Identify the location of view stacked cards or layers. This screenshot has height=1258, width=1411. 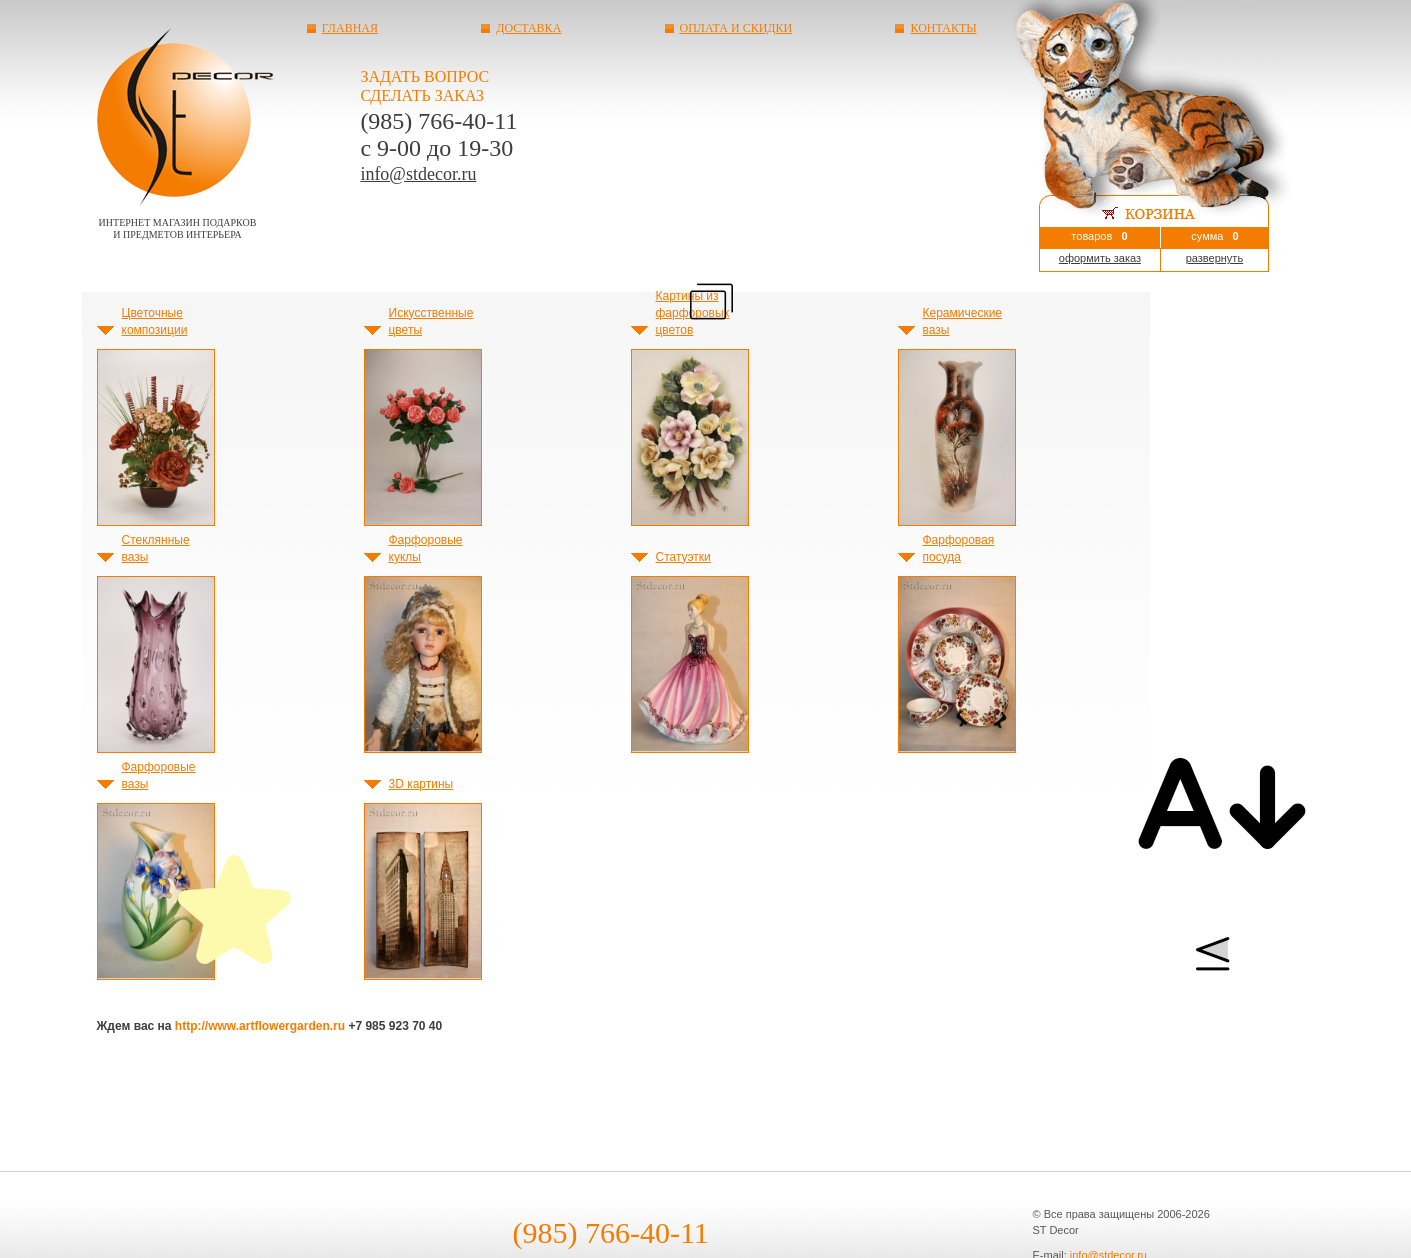
(711, 301).